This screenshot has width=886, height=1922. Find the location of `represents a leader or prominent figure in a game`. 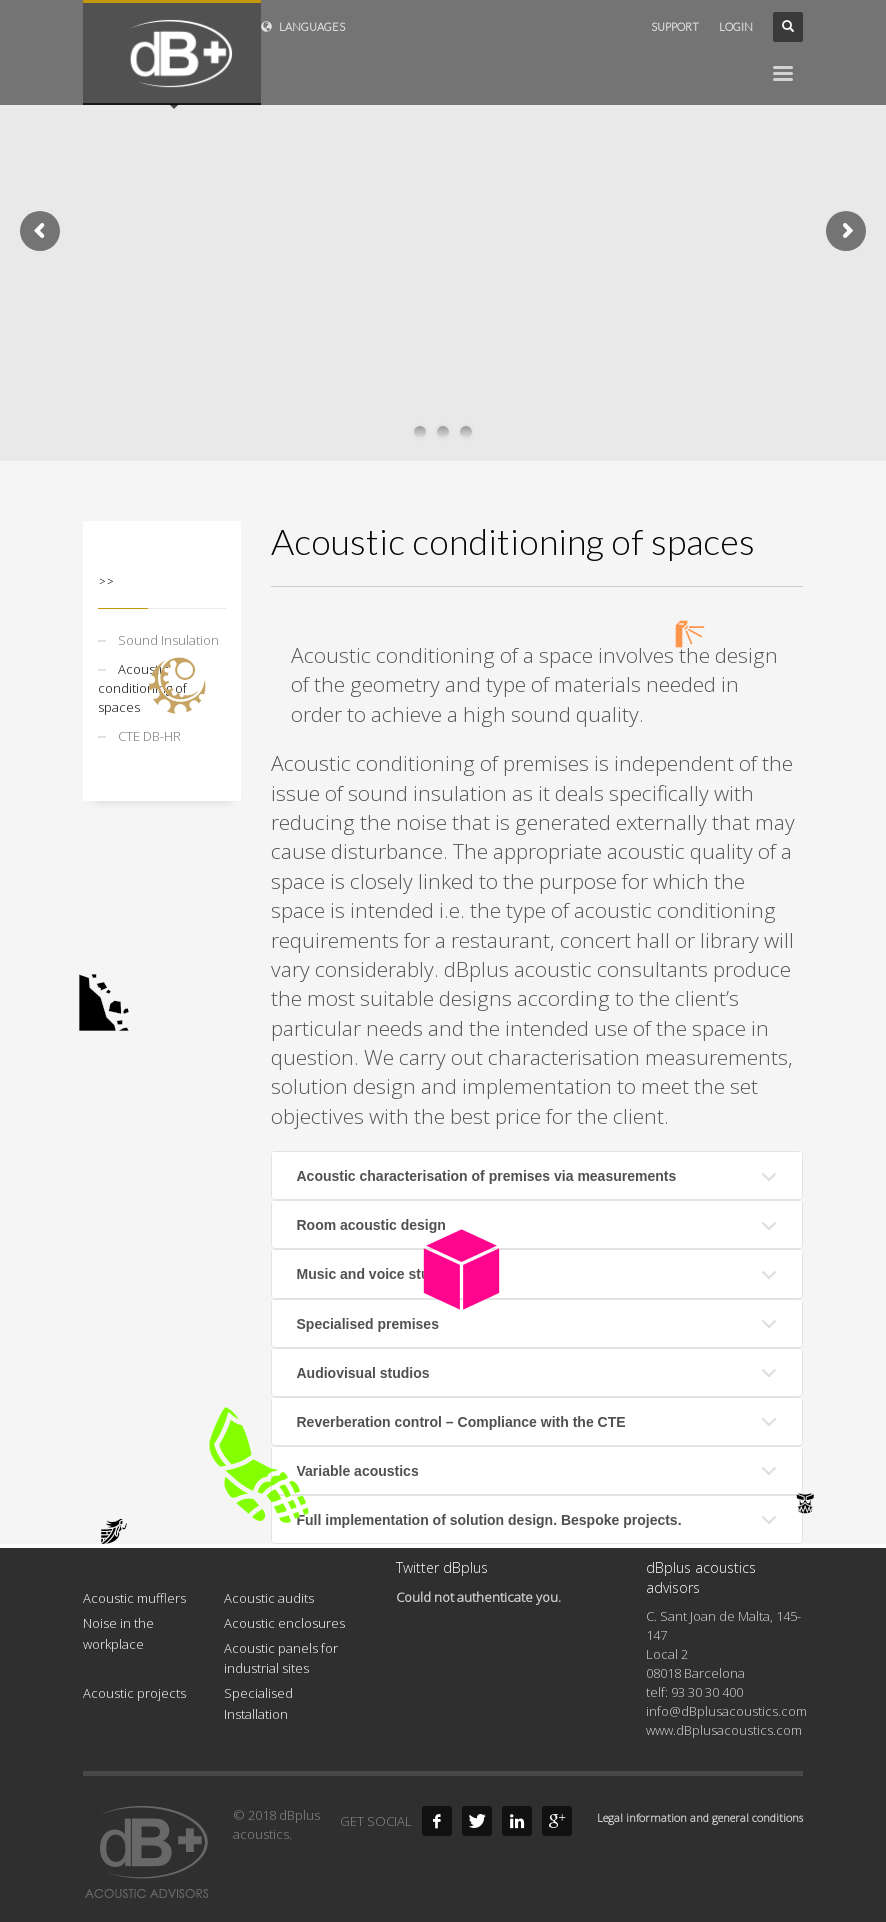

represents a leader or prominent figure in a game is located at coordinates (114, 1531).